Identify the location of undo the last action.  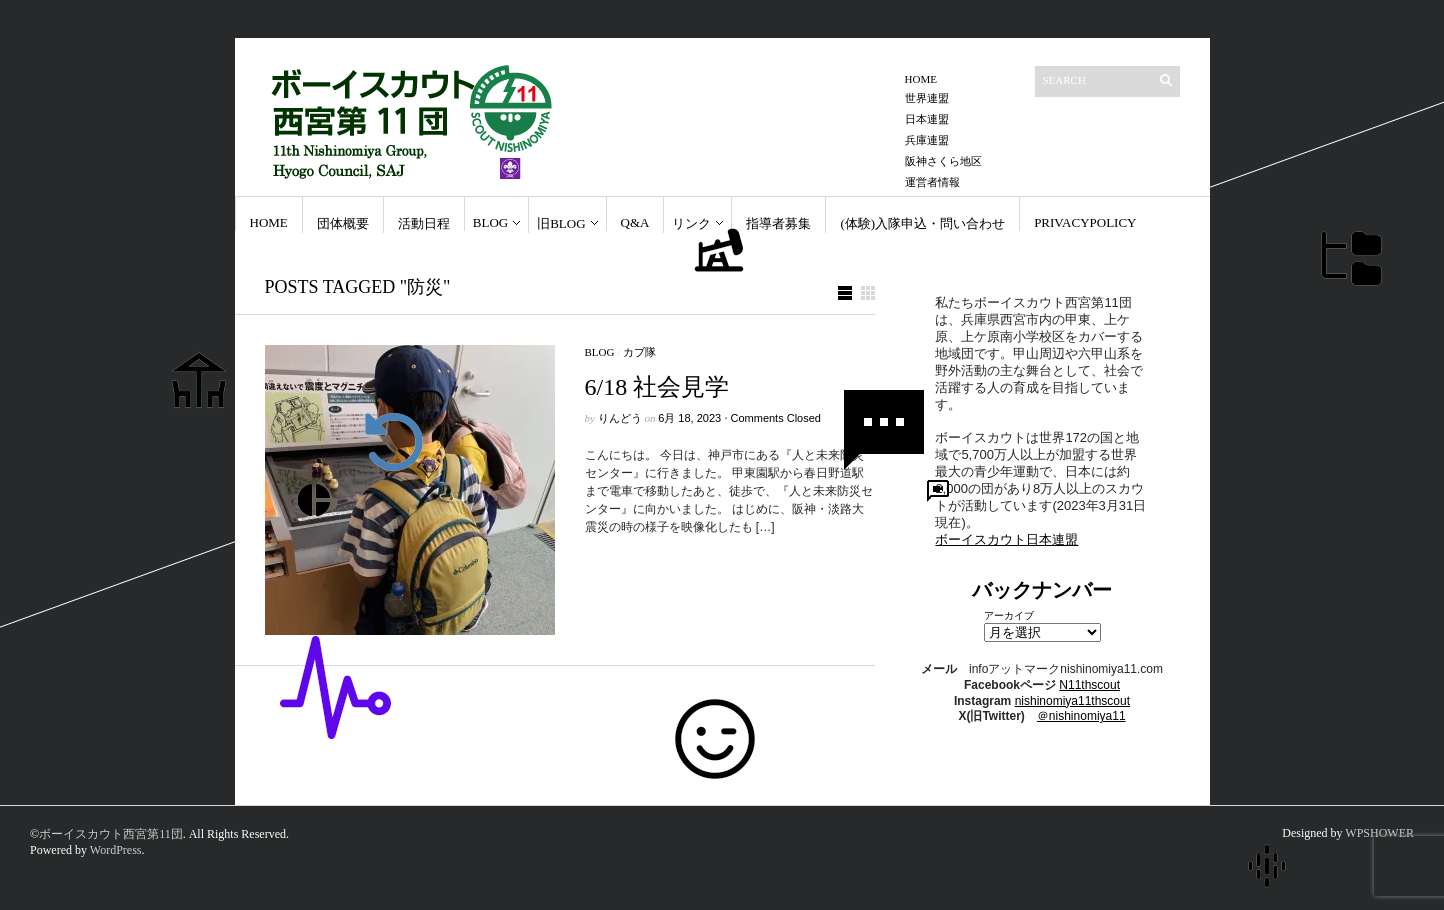
(394, 442).